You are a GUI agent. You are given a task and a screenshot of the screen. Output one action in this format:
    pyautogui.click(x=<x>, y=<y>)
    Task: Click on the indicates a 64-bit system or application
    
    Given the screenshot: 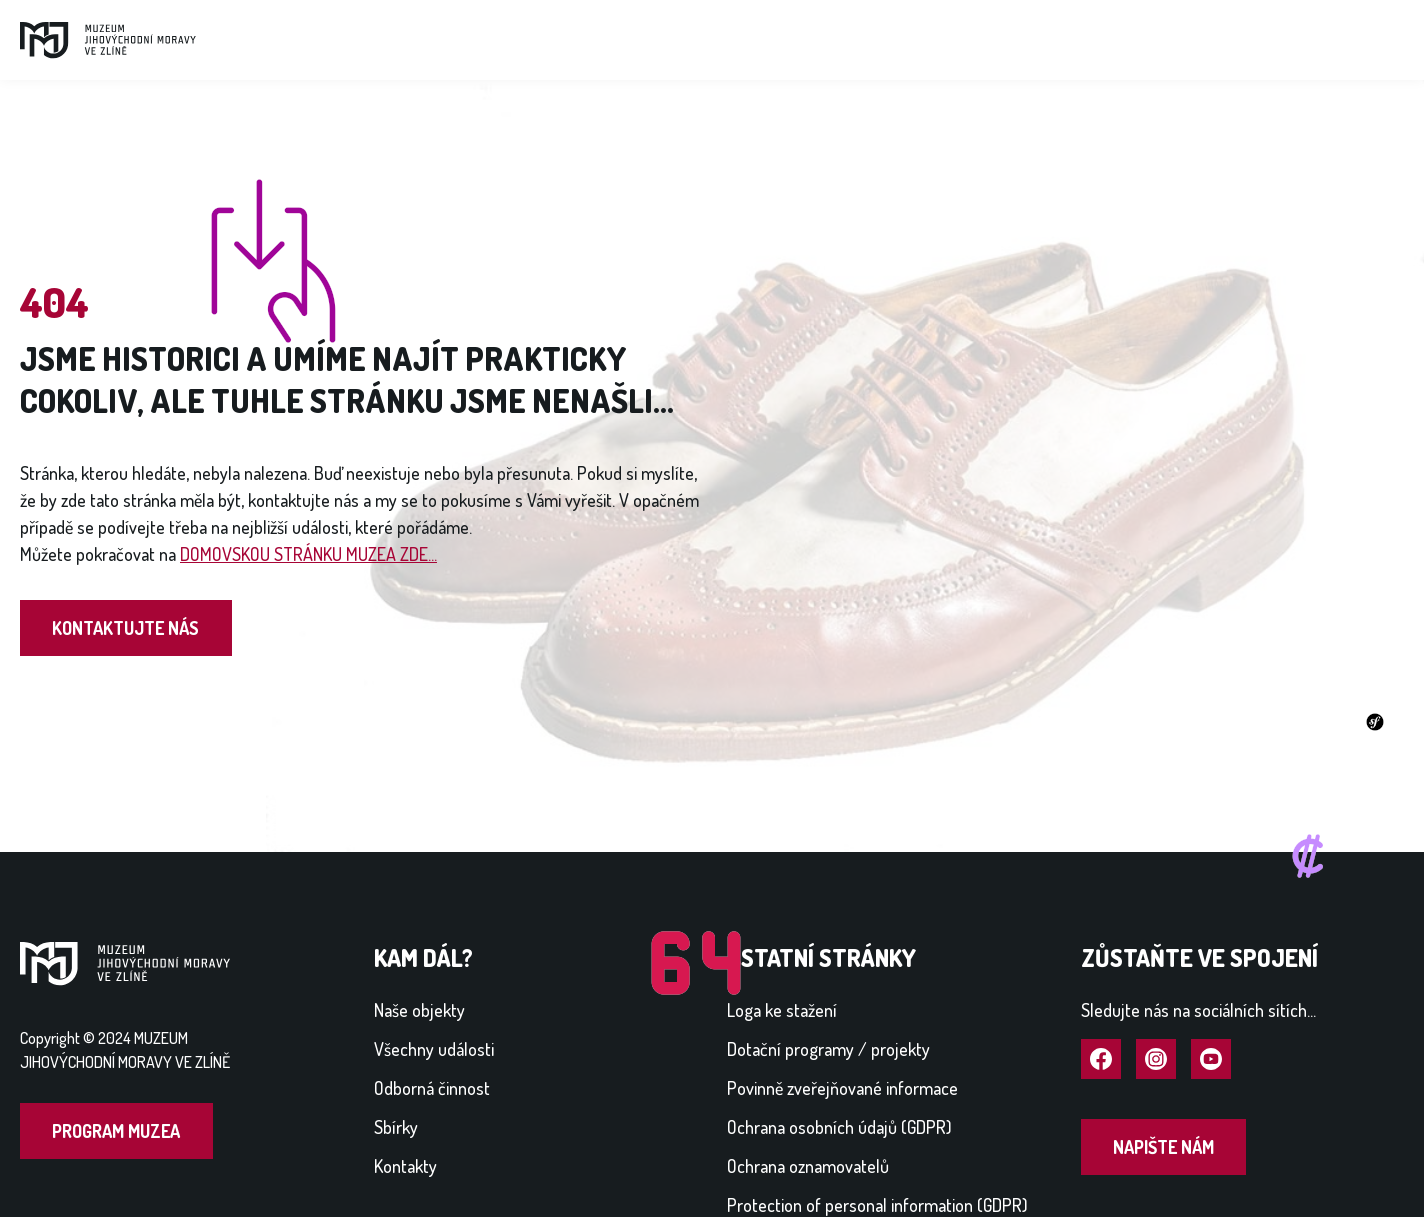 What is the action you would take?
    pyautogui.click(x=696, y=963)
    